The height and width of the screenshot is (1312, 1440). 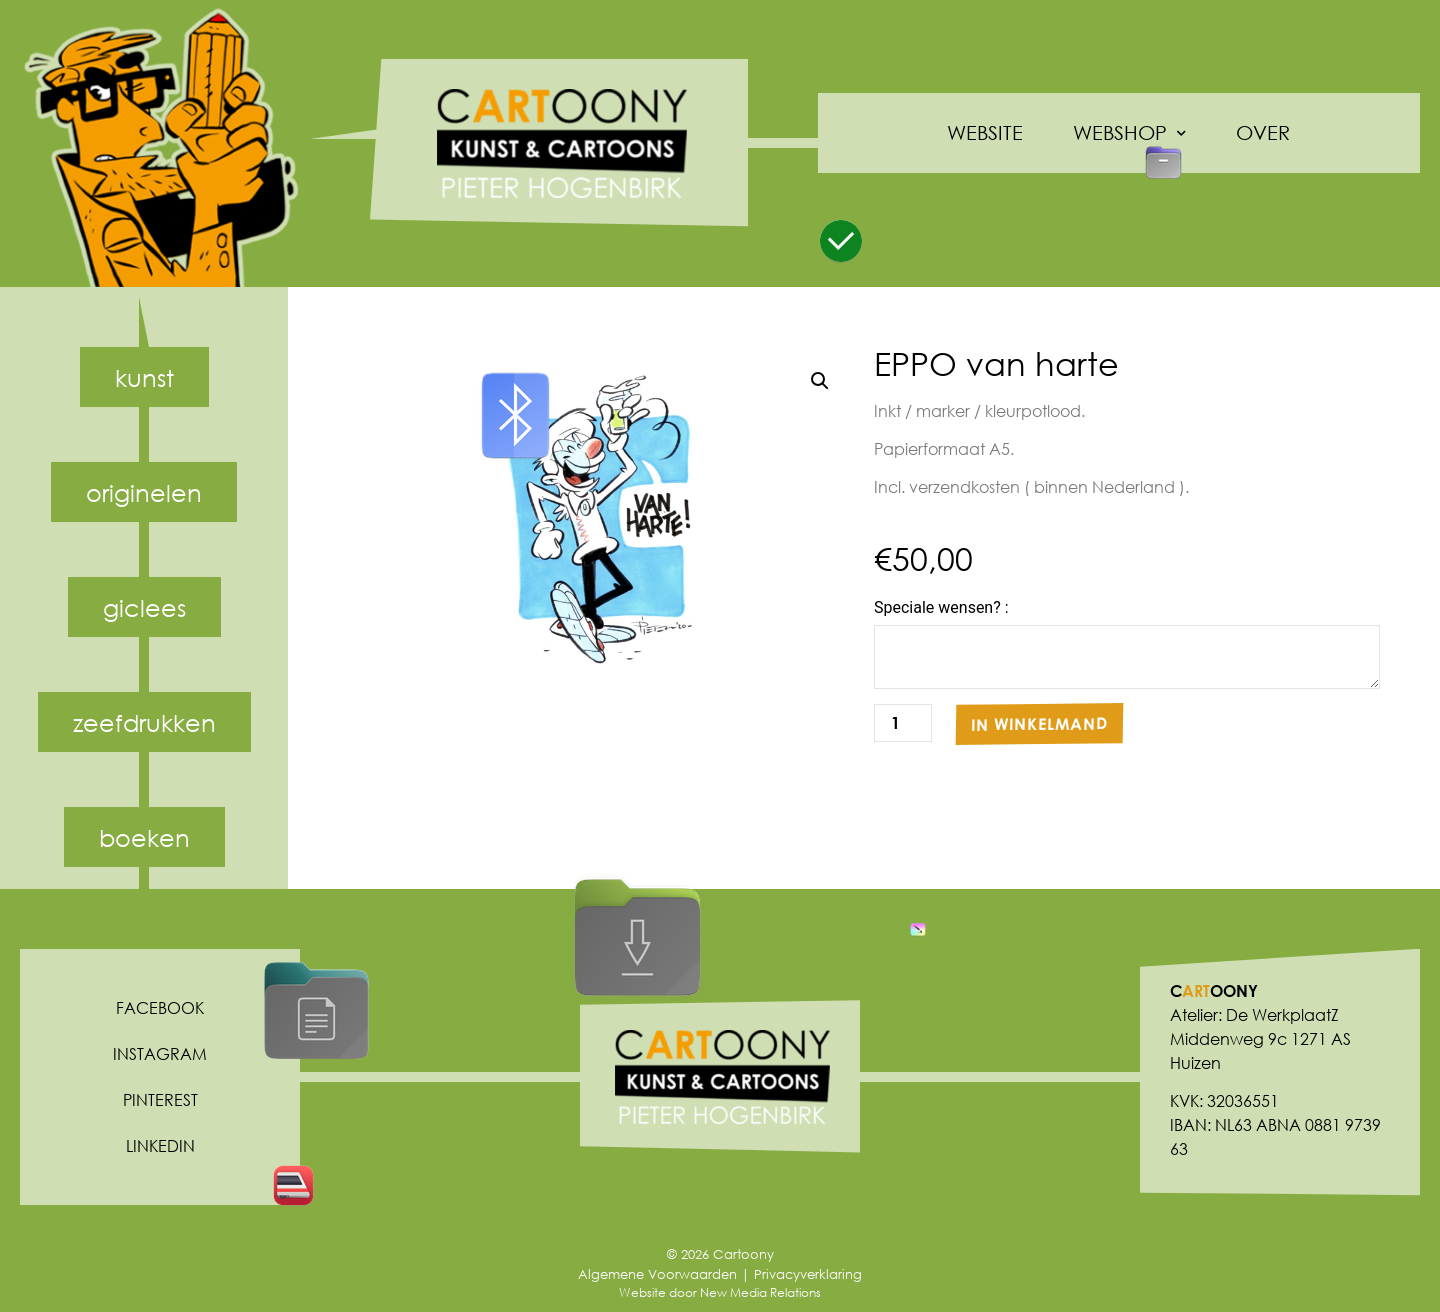 I want to click on open the DieBahn train travel app, so click(x=293, y=1185).